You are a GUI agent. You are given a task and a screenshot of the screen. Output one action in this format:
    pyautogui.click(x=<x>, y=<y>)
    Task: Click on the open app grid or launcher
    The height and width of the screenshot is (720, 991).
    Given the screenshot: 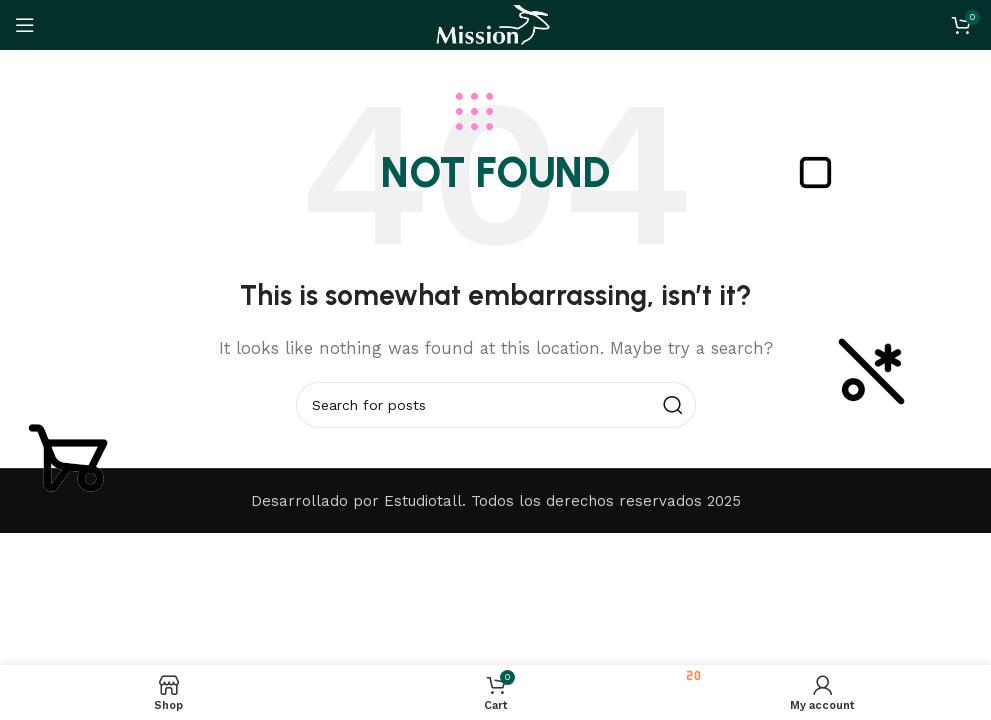 What is the action you would take?
    pyautogui.click(x=474, y=111)
    